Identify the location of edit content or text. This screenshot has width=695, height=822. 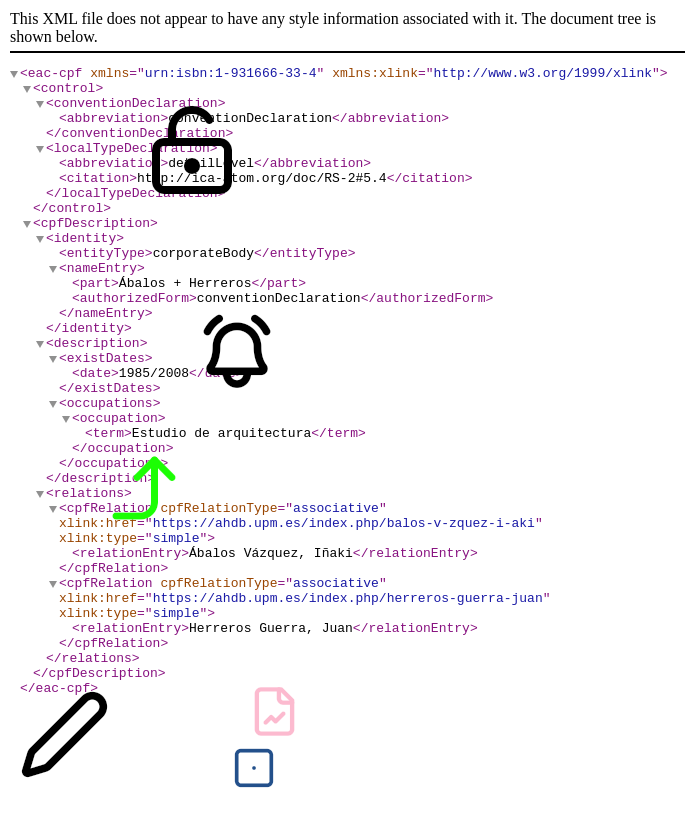
(64, 734).